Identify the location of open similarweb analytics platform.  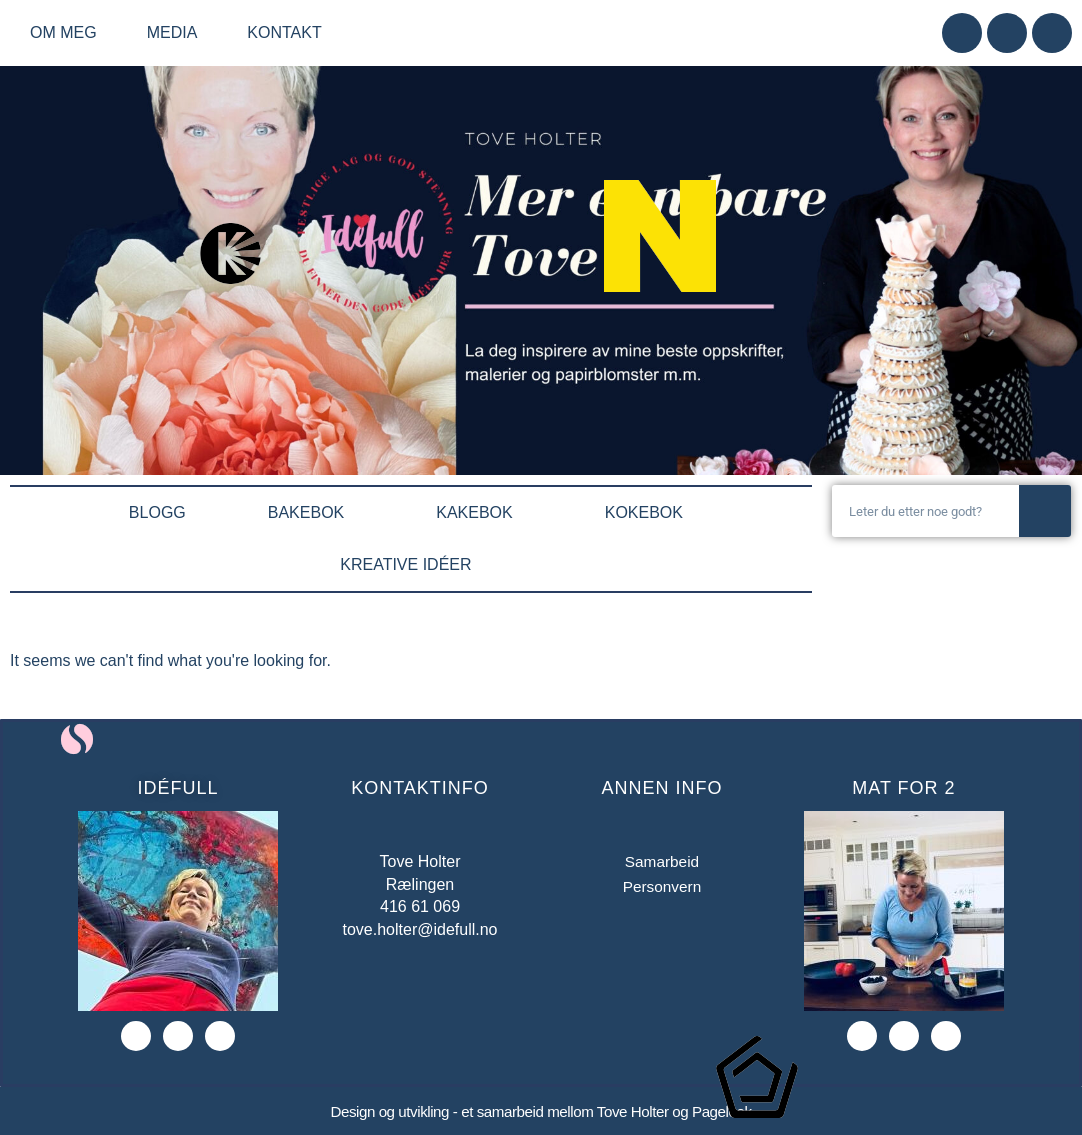
(77, 739).